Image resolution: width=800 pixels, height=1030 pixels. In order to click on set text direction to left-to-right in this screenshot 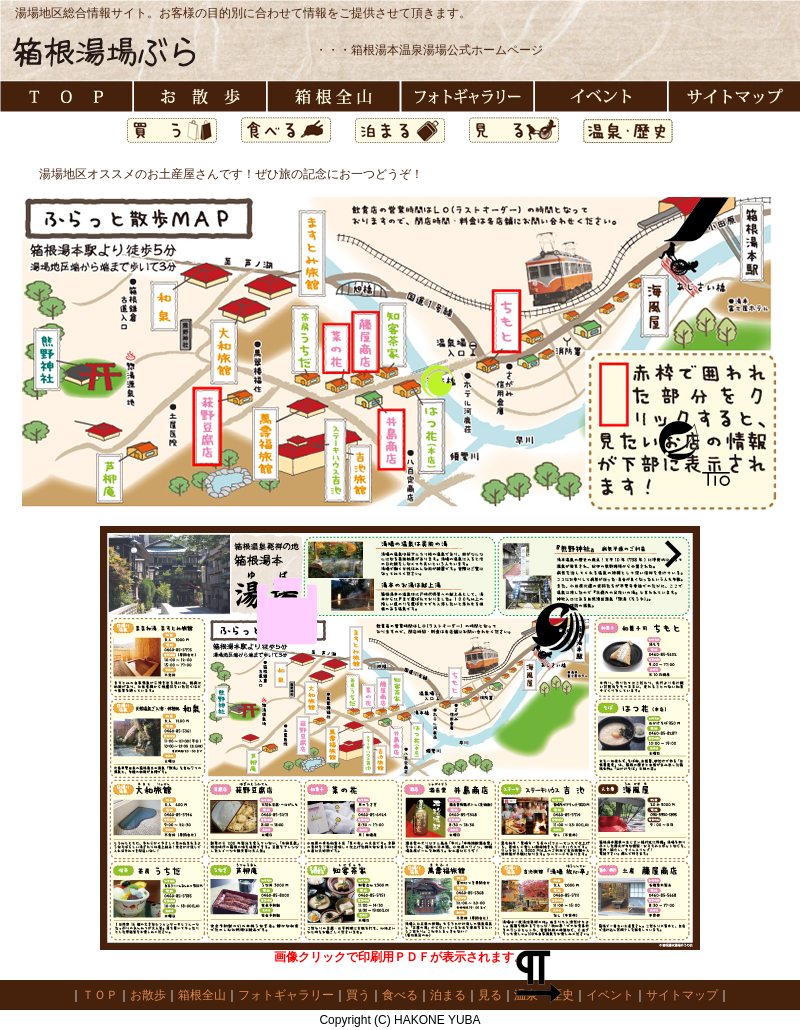, I will do `click(536, 976)`.